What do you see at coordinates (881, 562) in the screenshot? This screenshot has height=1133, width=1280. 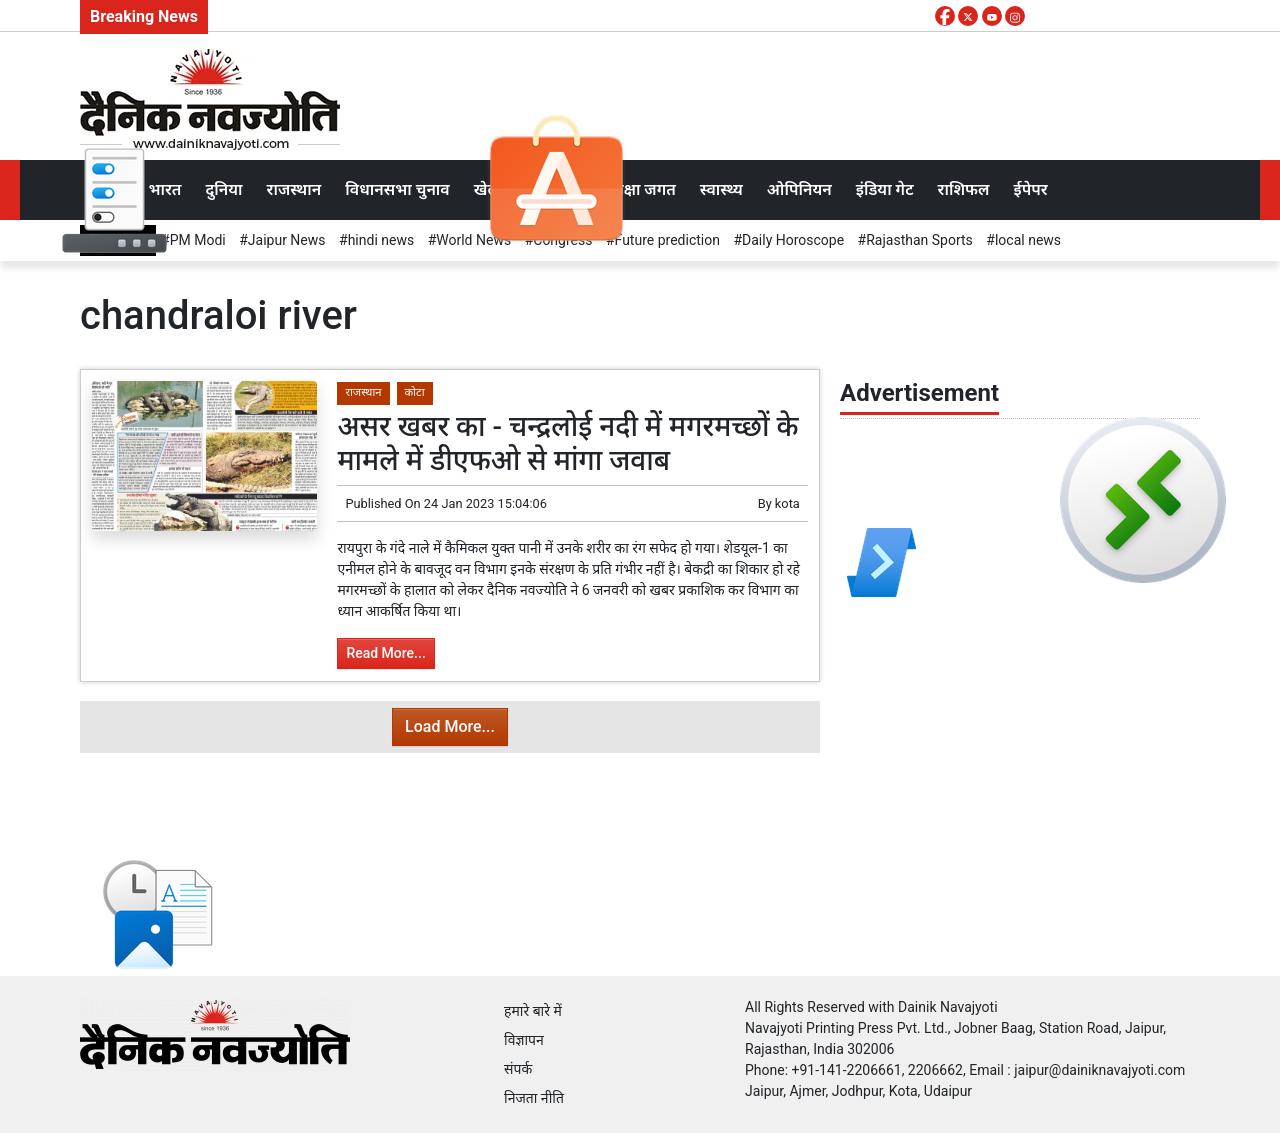 I see `open the scripts application` at bounding box center [881, 562].